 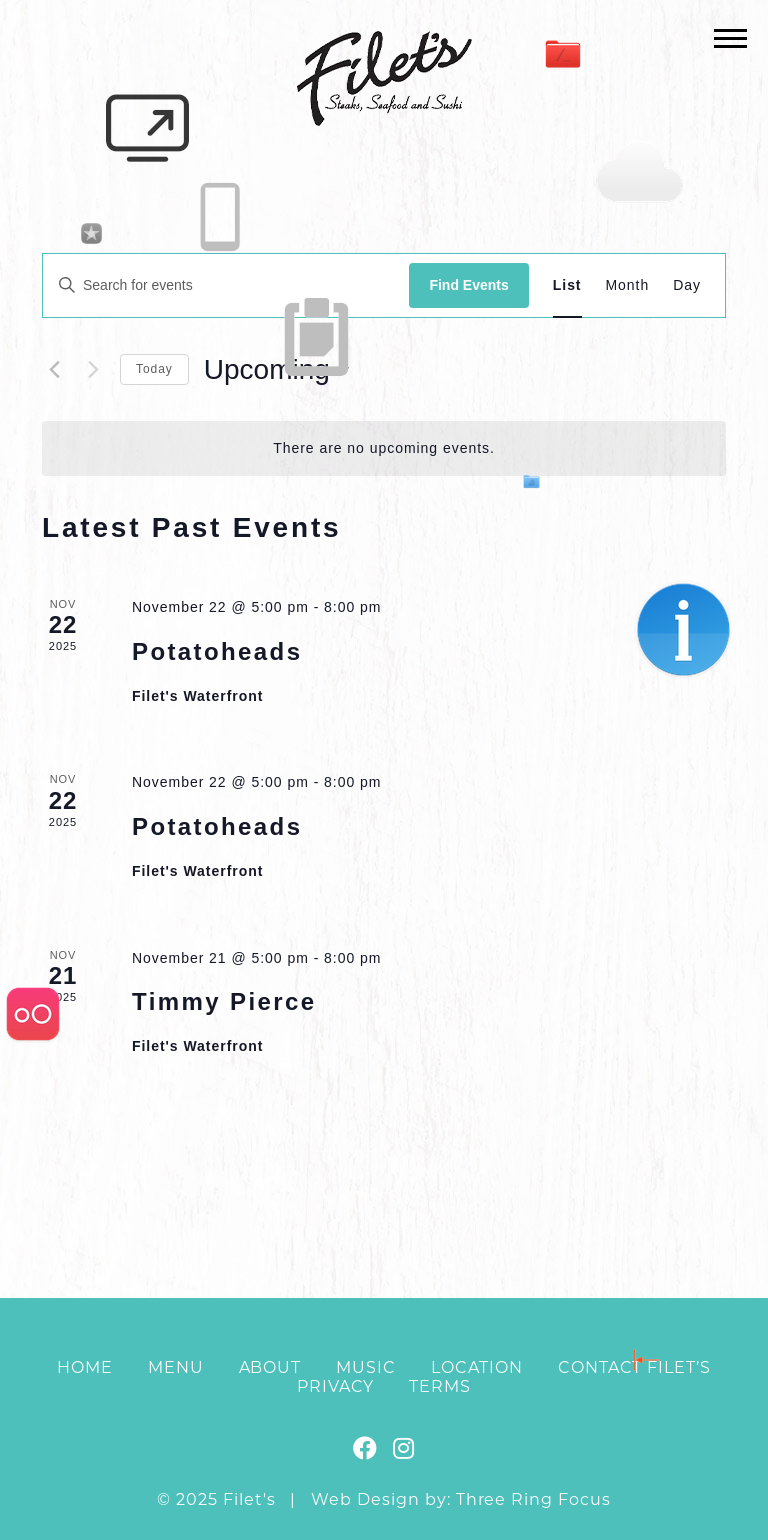 I want to click on access desktop sharing settings, so click(x=147, y=125).